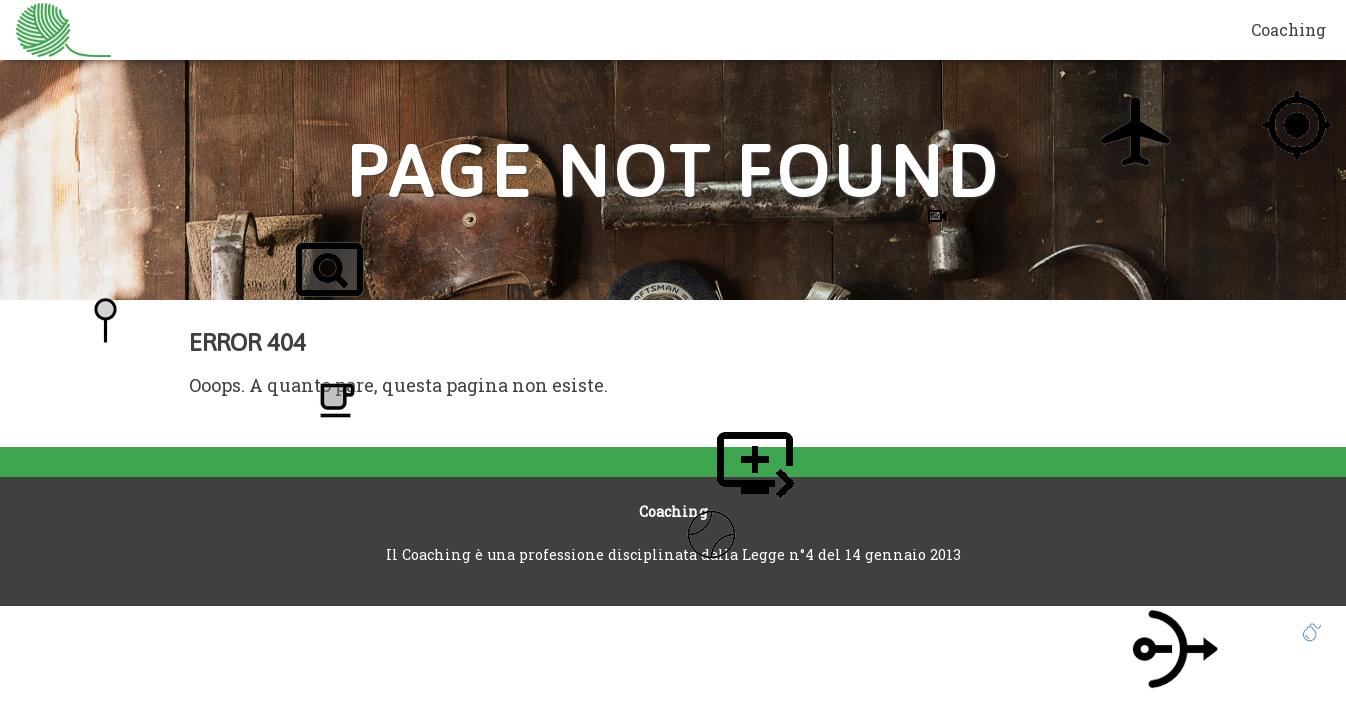 The width and height of the screenshot is (1346, 720). Describe the element at coordinates (1135, 131) in the screenshot. I see `enable airplane mode` at that location.